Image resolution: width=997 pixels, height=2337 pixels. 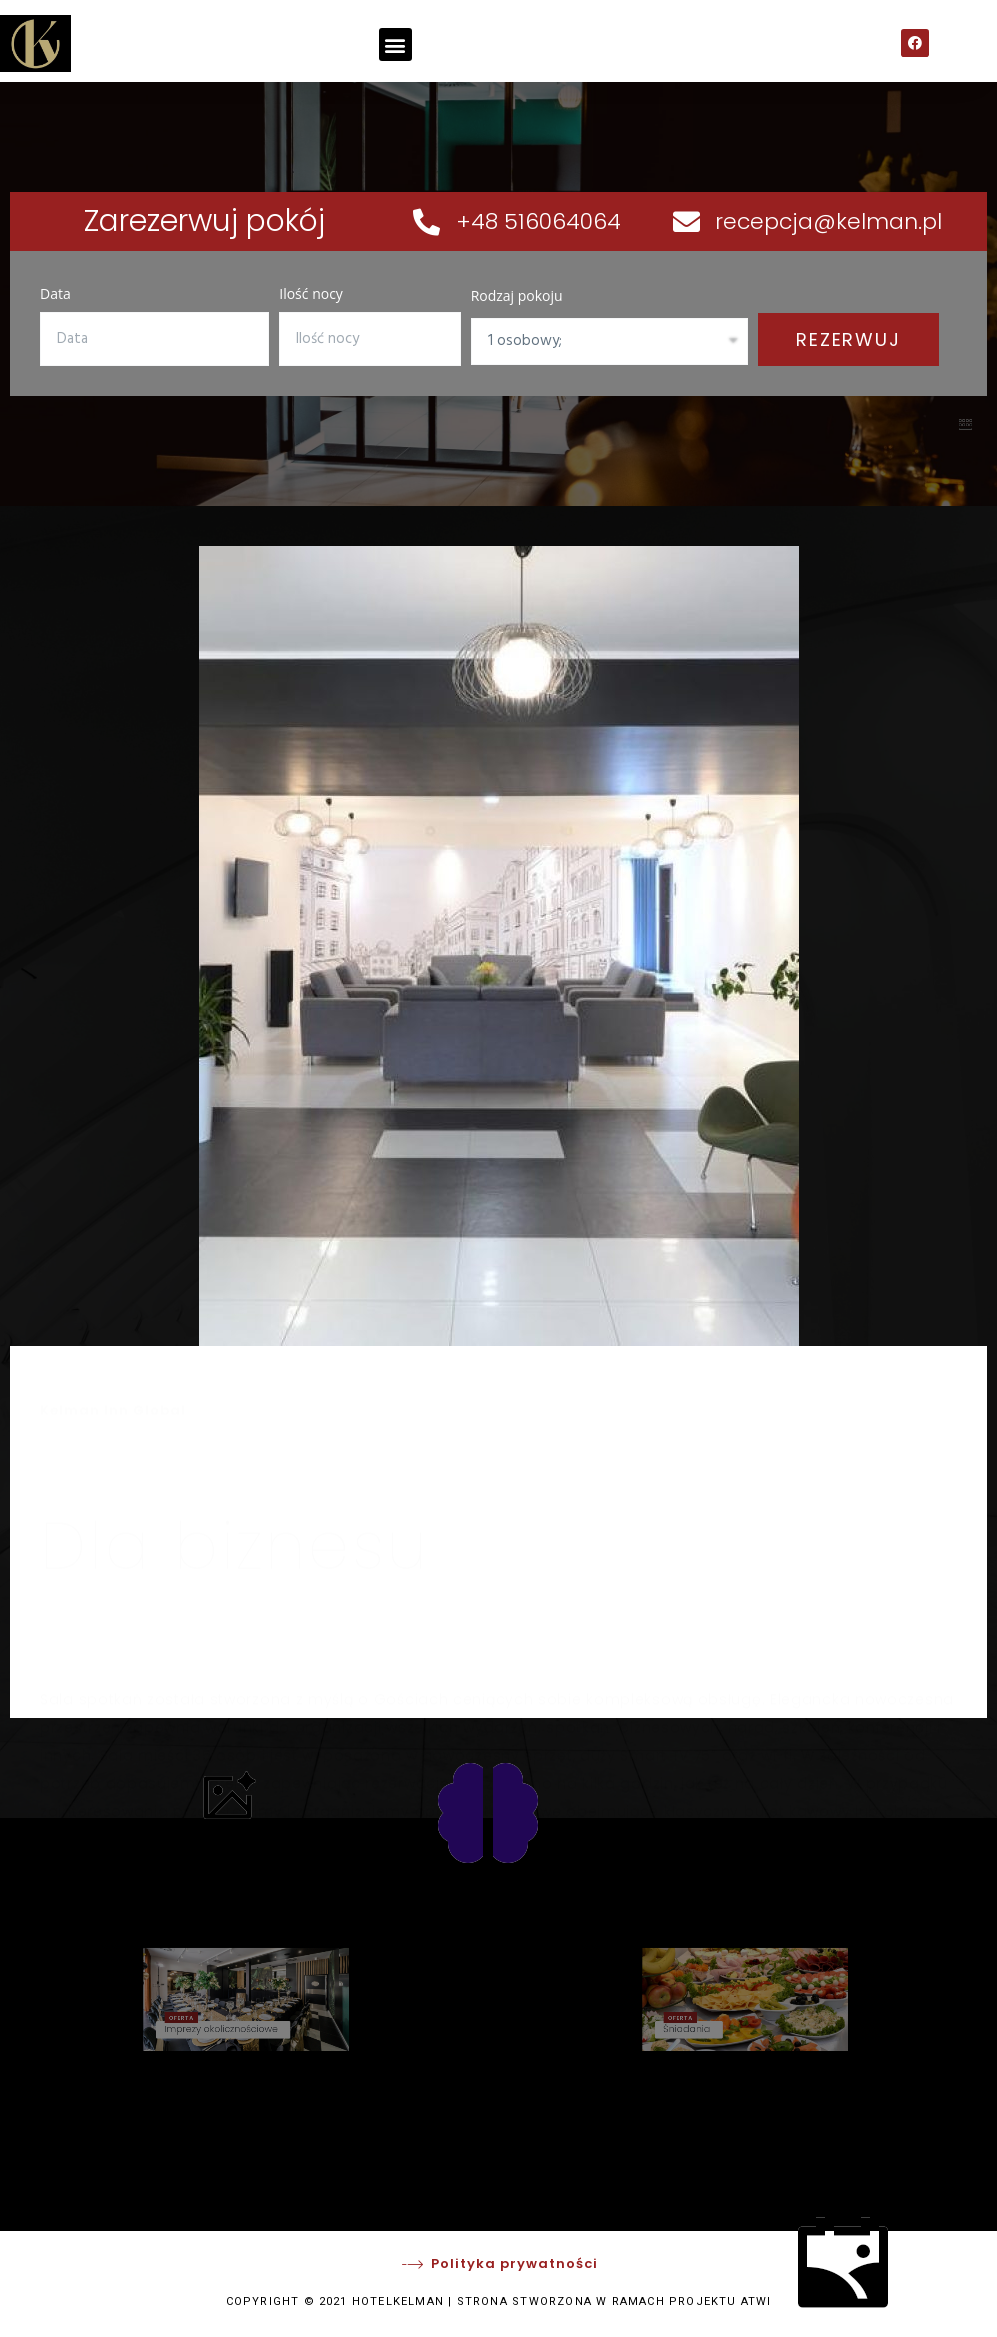 What do you see at coordinates (227, 1797) in the screenshot?
I see `generate or enhance an image using AI` at bounding box center [227, 1797].